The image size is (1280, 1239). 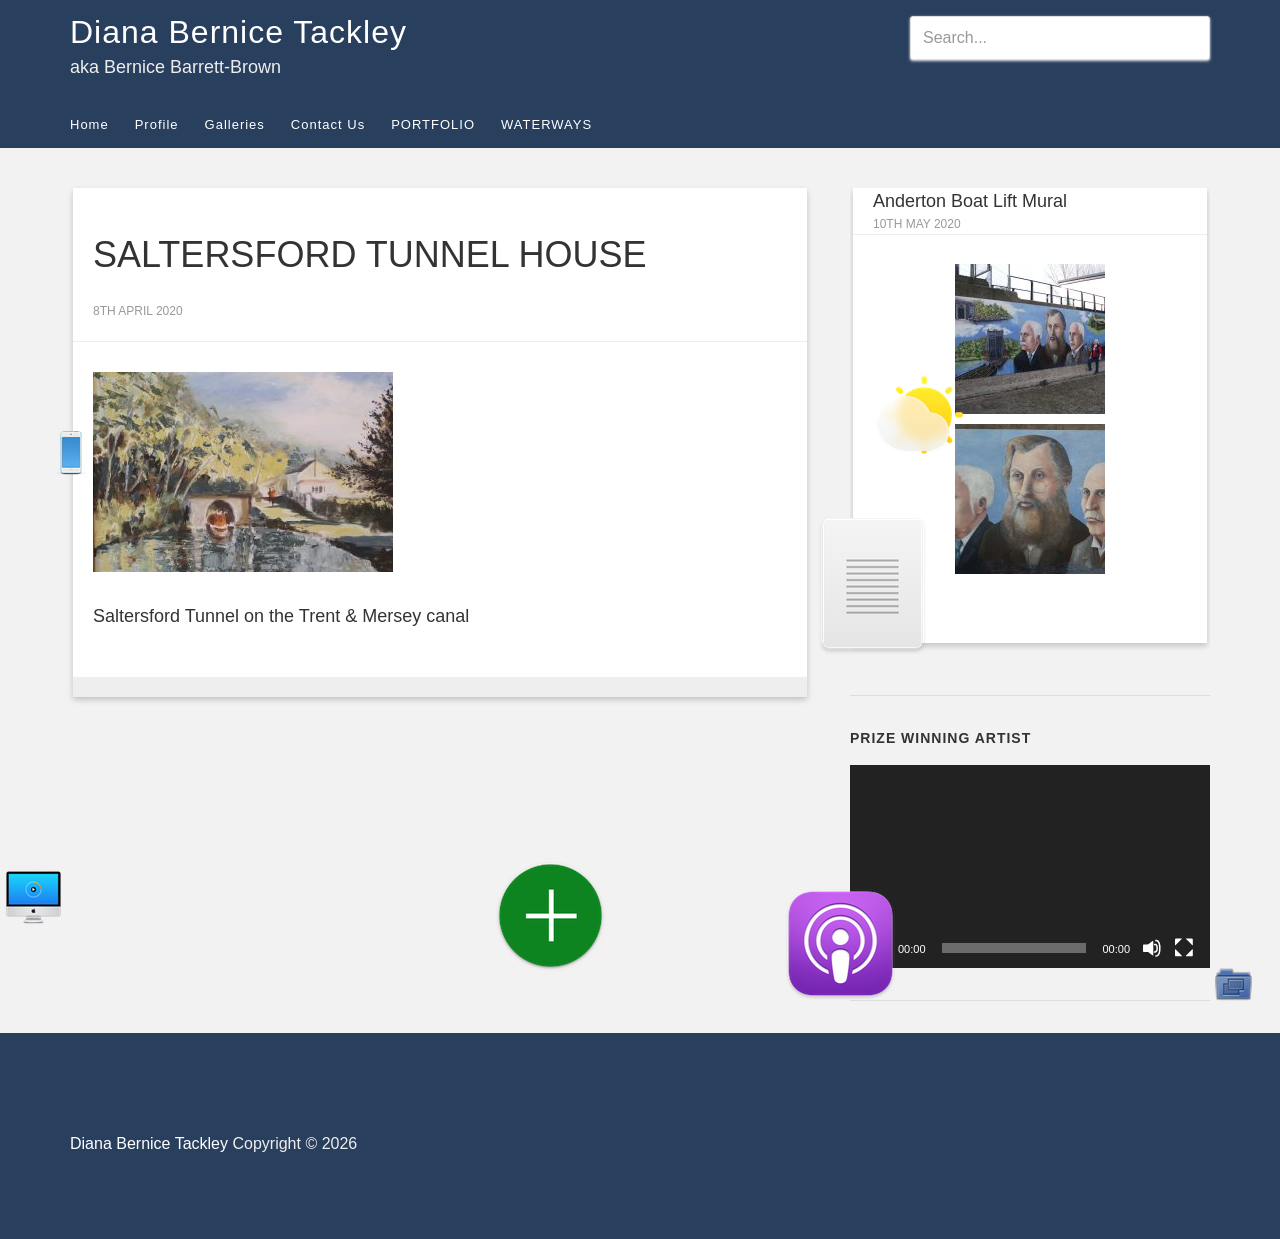 I want to click on iPod Touch device connected, so click(x=71, y=453).